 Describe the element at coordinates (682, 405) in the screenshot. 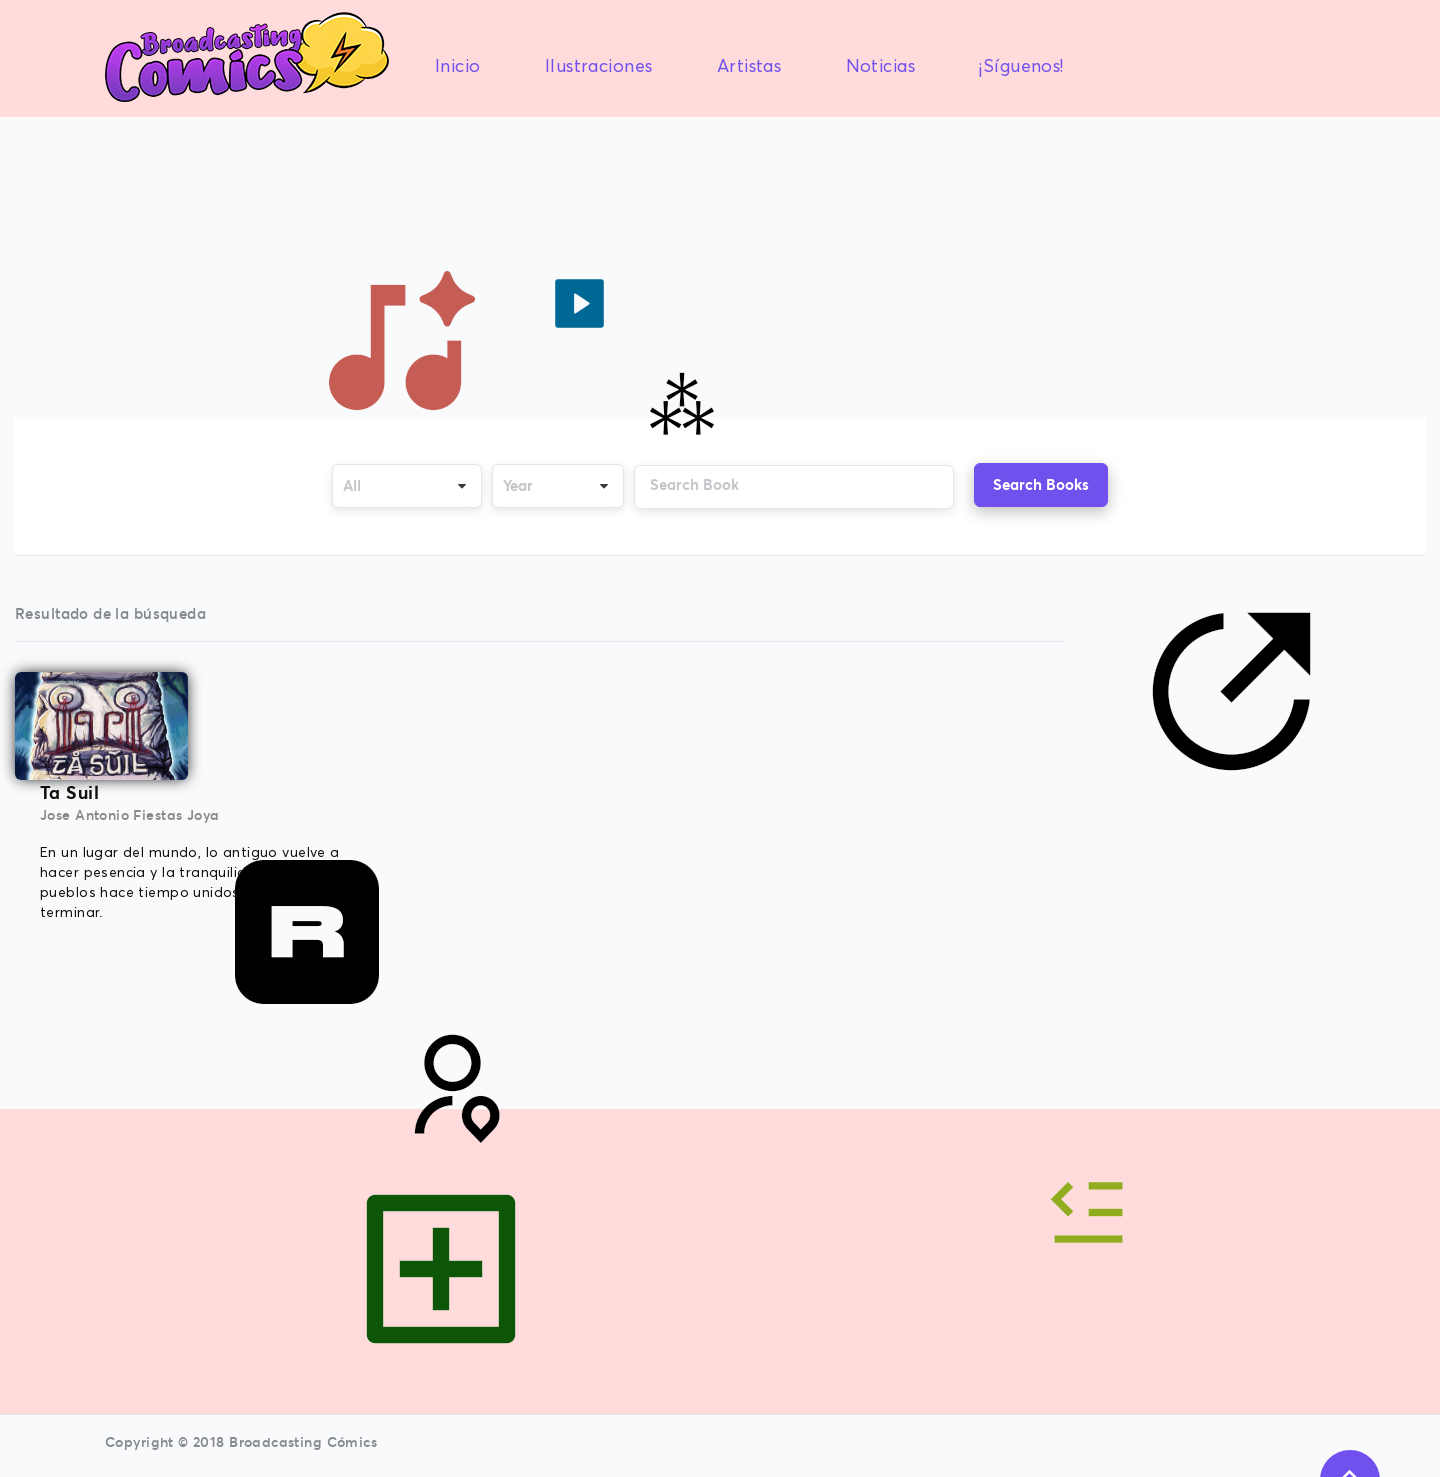

I see `connect to the fediverse` at that location.